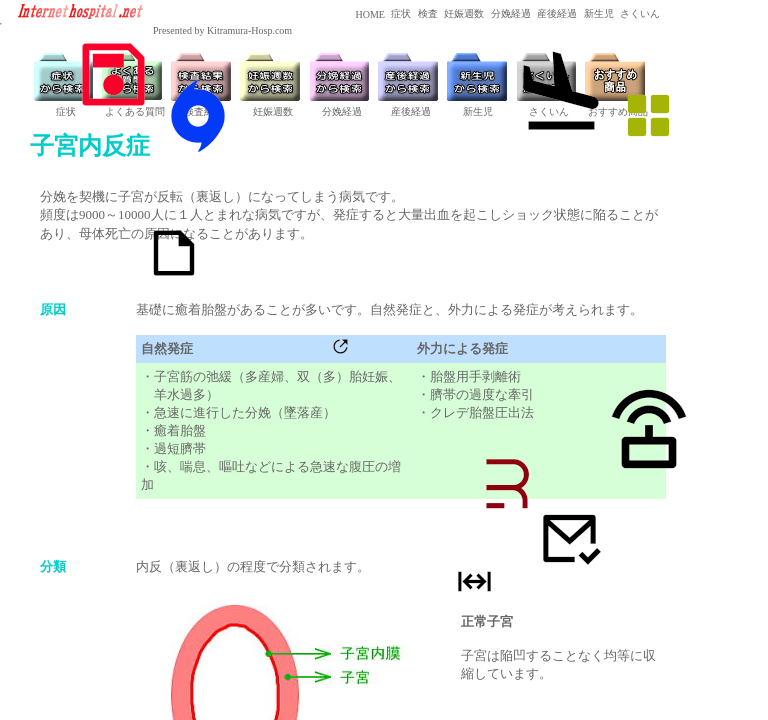 This screenshot has width=768, height=720. What do you see at coordinates (648, 115) in the screenshot?
I see `access app grid or menu` at bounding box center [648, 115].